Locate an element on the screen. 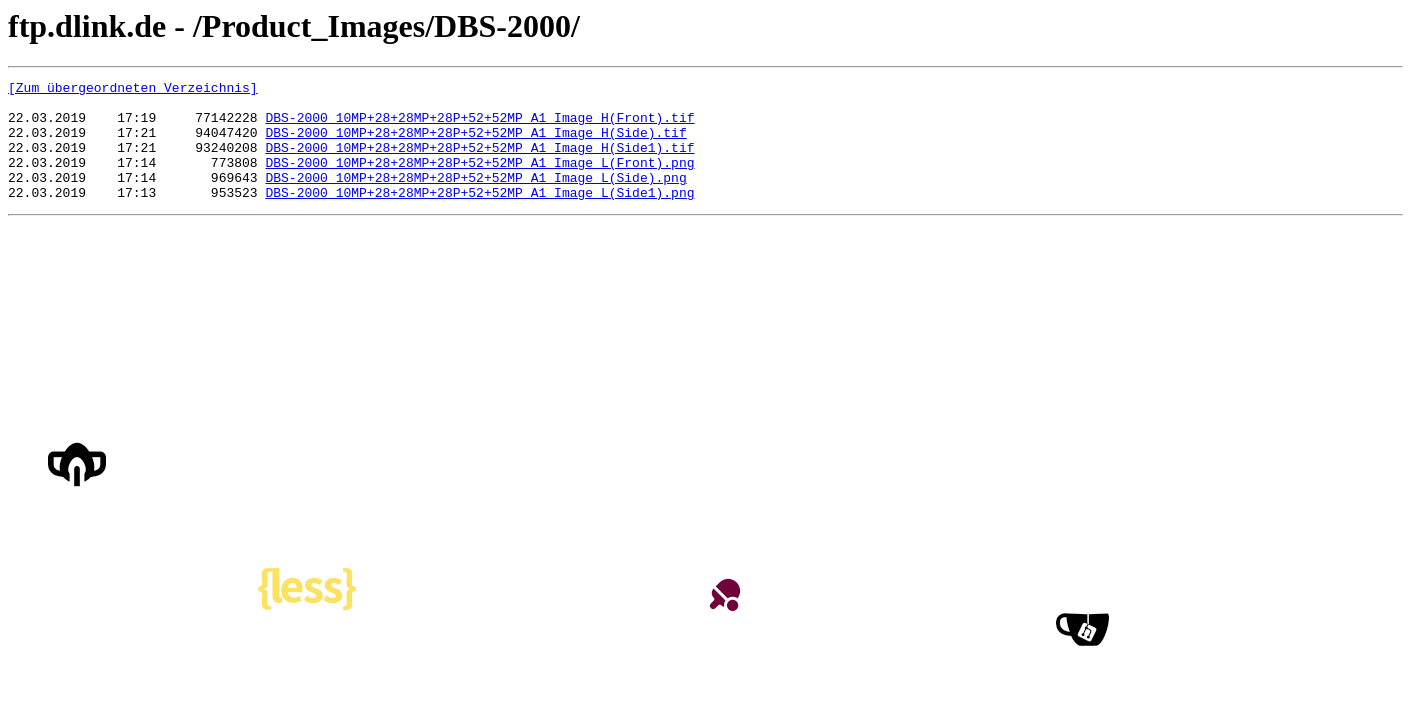 The width and height of the screenshot is (1411, 720). less css preprocessor logo is located at coordinates (307, 589).